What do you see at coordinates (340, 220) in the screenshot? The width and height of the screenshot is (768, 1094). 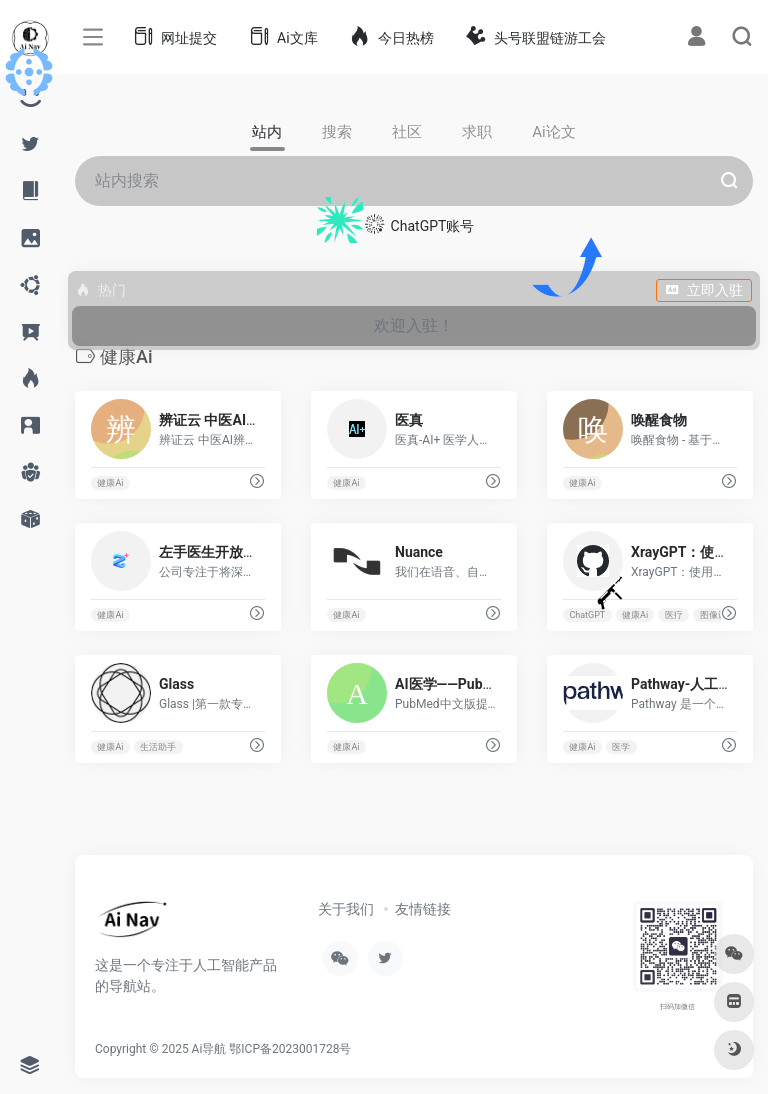 I see `indicates an explosion or blast effect in gameplay` at bounding box center [340, 220].